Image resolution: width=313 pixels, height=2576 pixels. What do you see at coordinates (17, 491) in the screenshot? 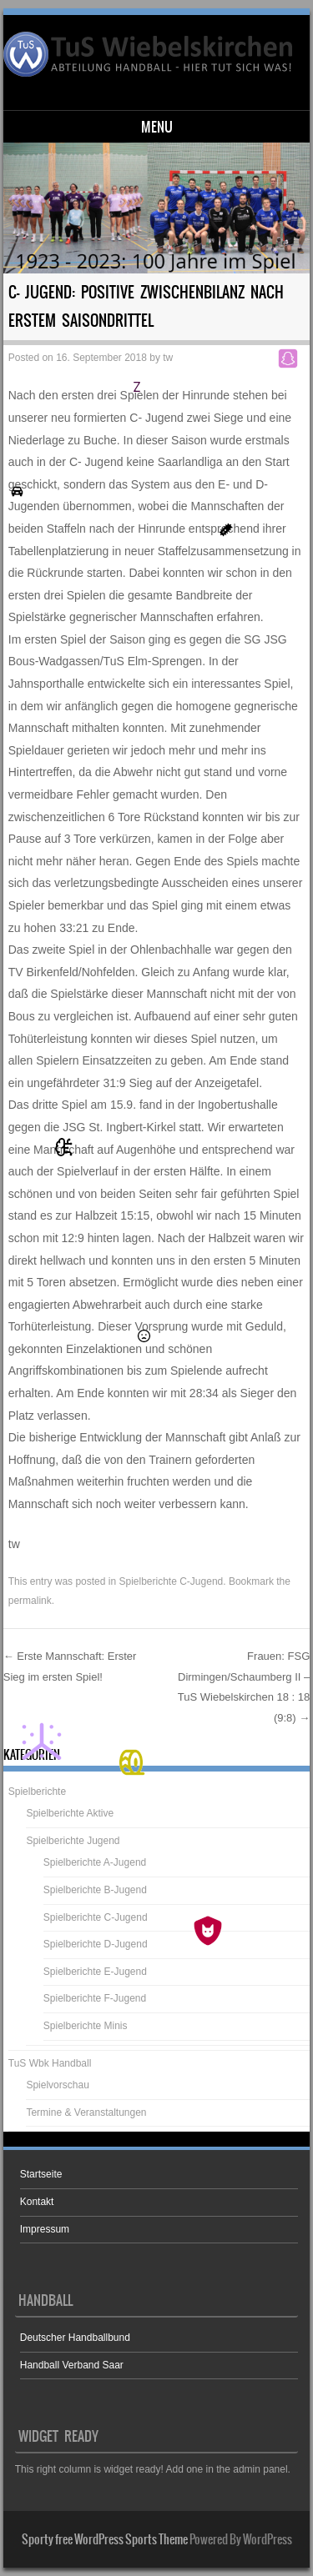
I see `view vehicle or car settings` at bounding box center [17, 491].